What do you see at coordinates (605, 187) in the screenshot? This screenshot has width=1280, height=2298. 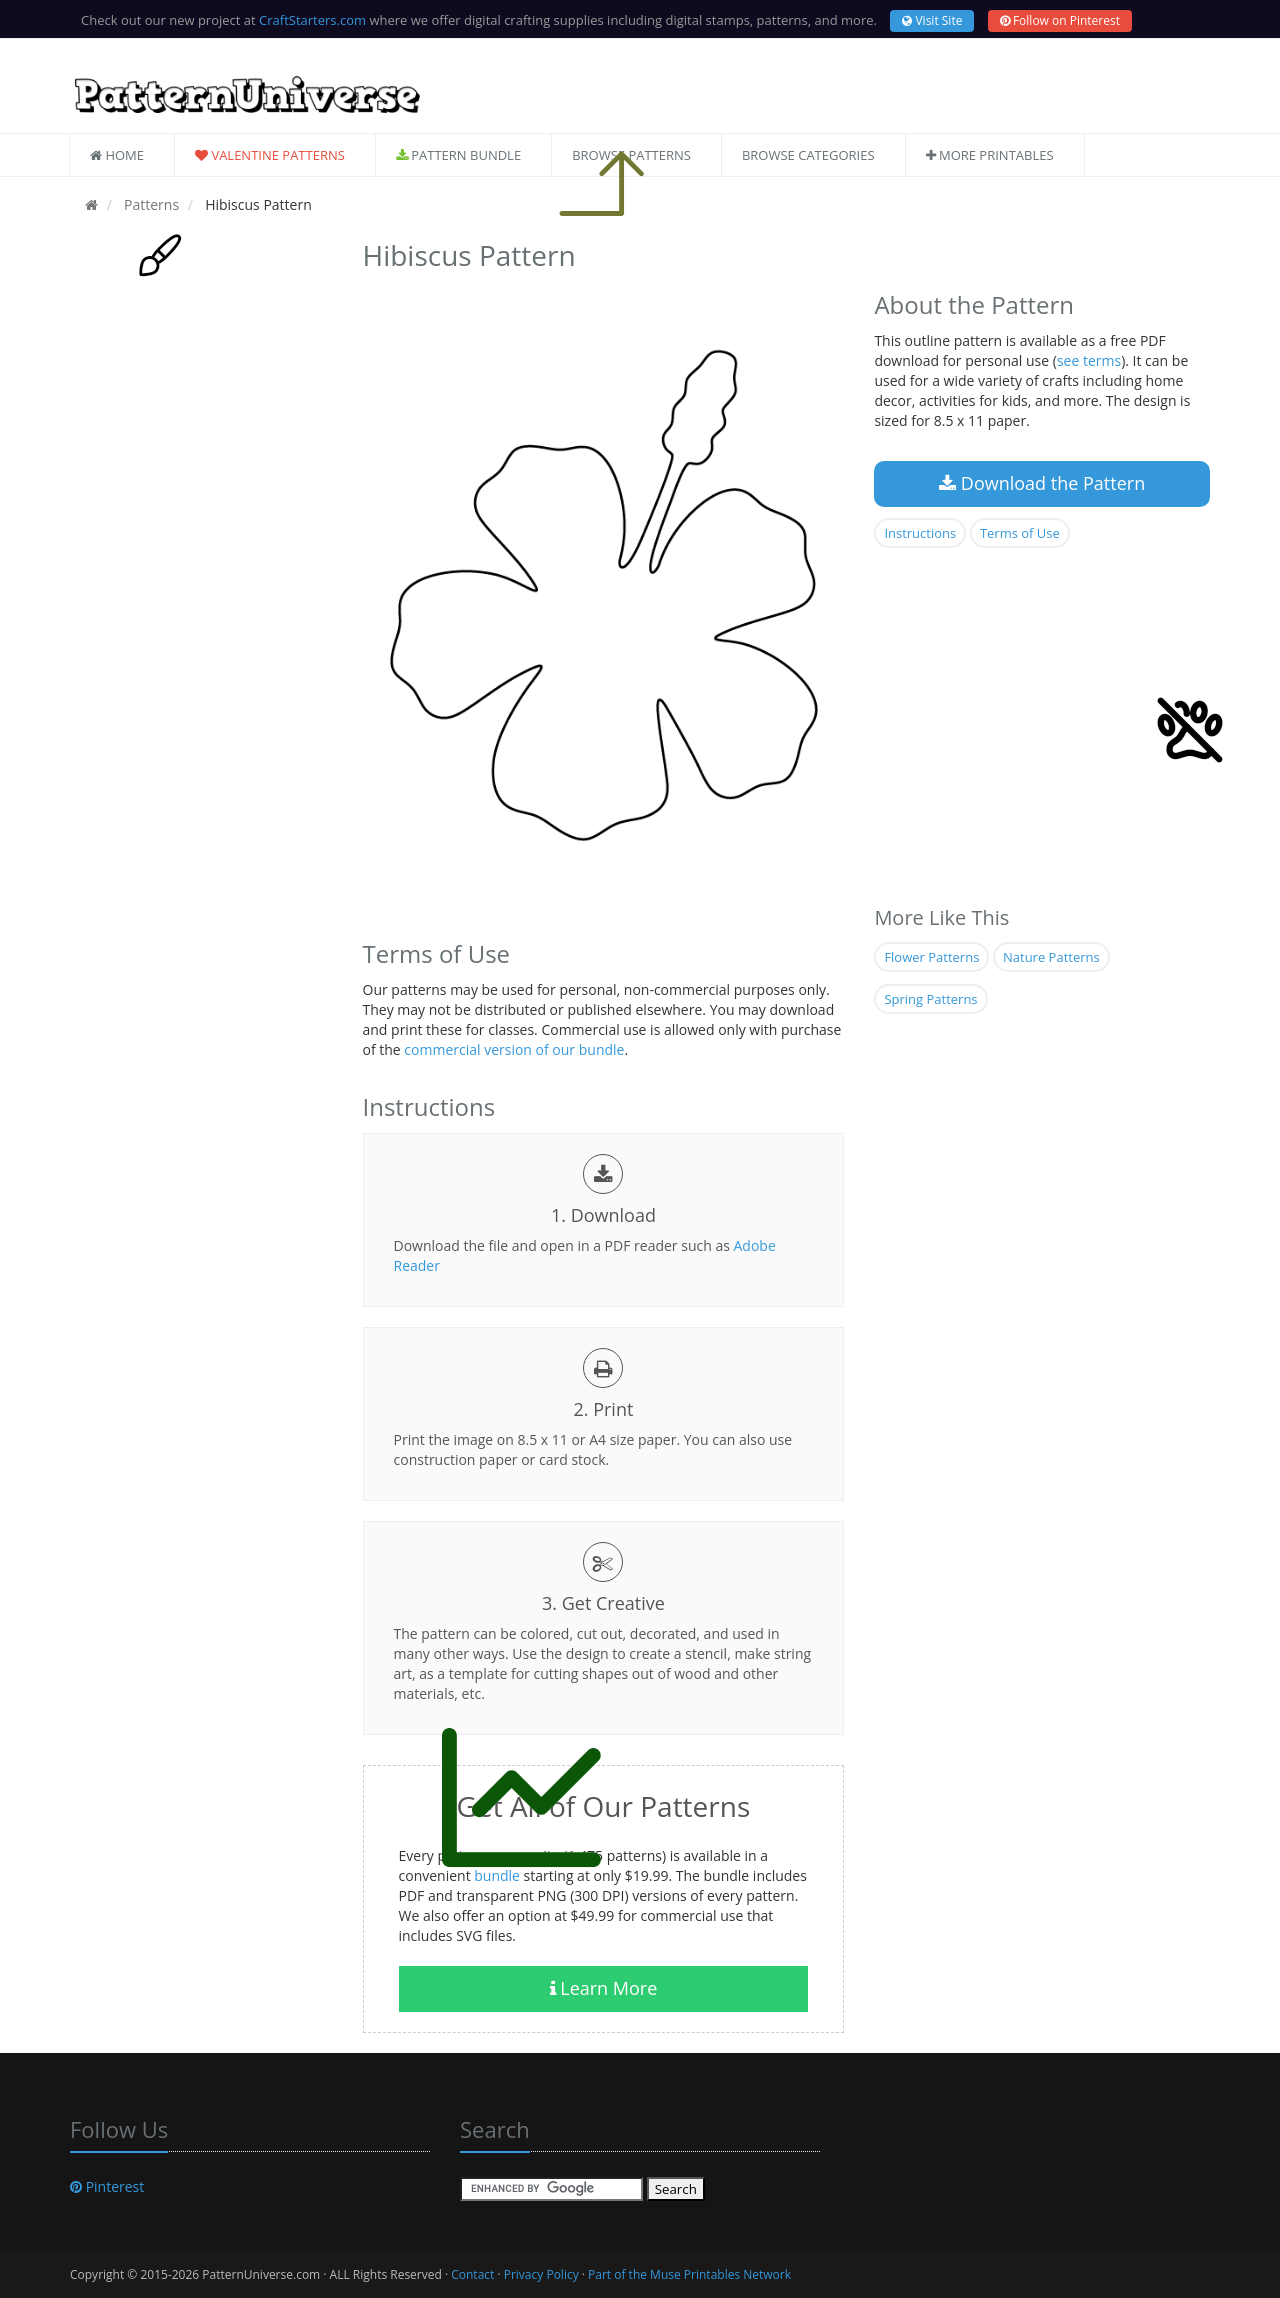 I see `move item up and to the right` at bounding box center [605, 187].